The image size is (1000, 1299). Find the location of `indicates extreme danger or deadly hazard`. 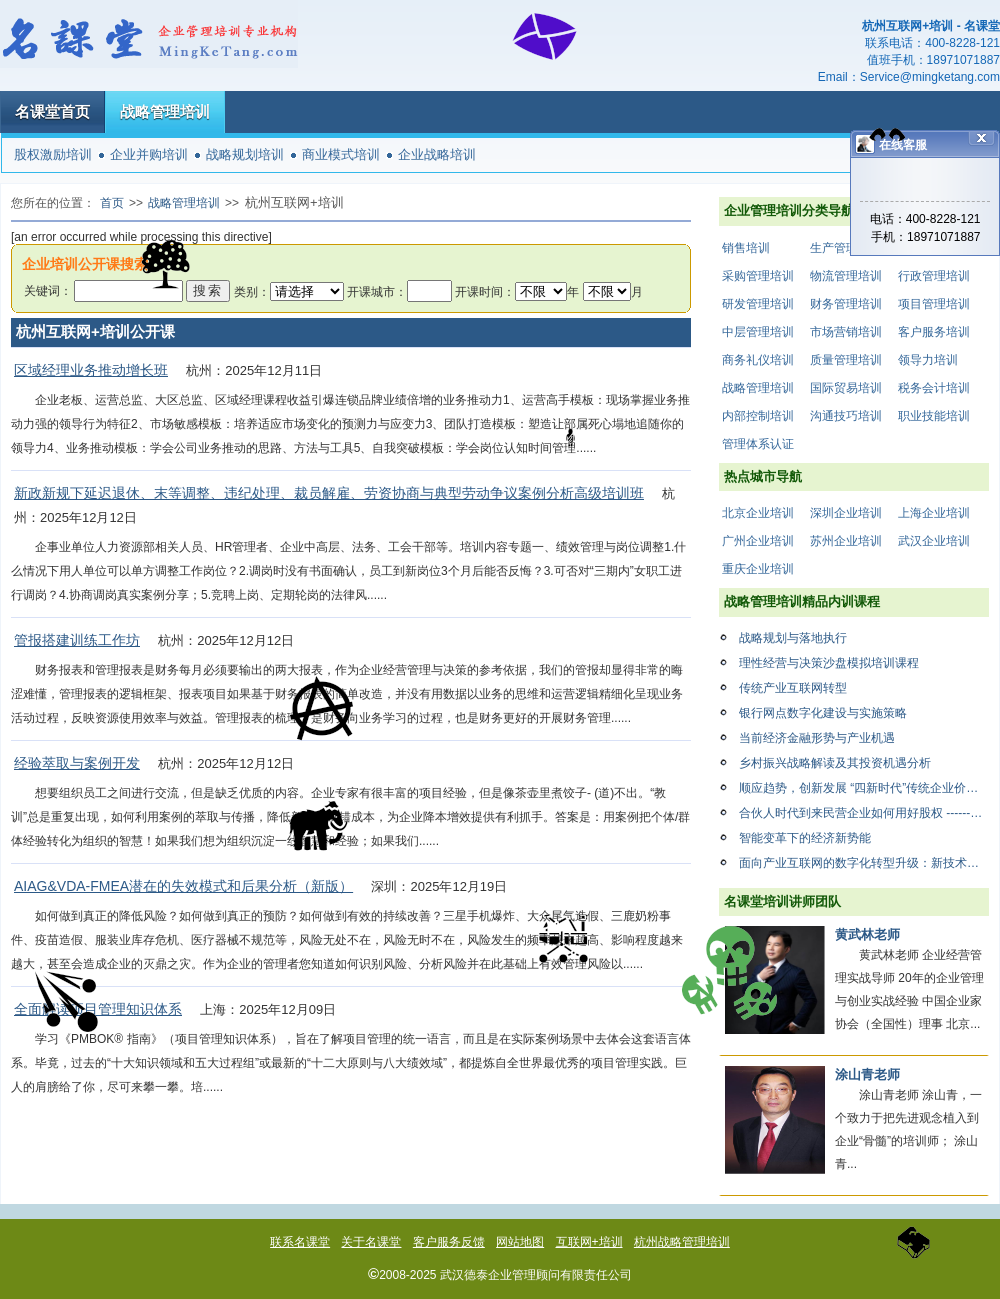

indicates extreme danger or deadly hazard is located at coordinates (729, 973).